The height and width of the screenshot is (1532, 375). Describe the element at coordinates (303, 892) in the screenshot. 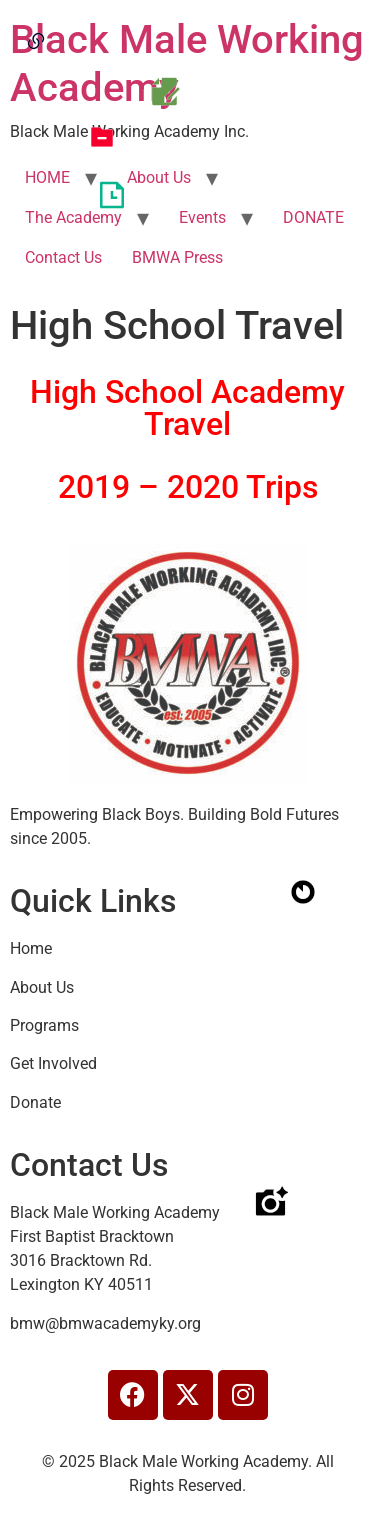

I see `loading progress indicator at approximately 70% complete` at that location.